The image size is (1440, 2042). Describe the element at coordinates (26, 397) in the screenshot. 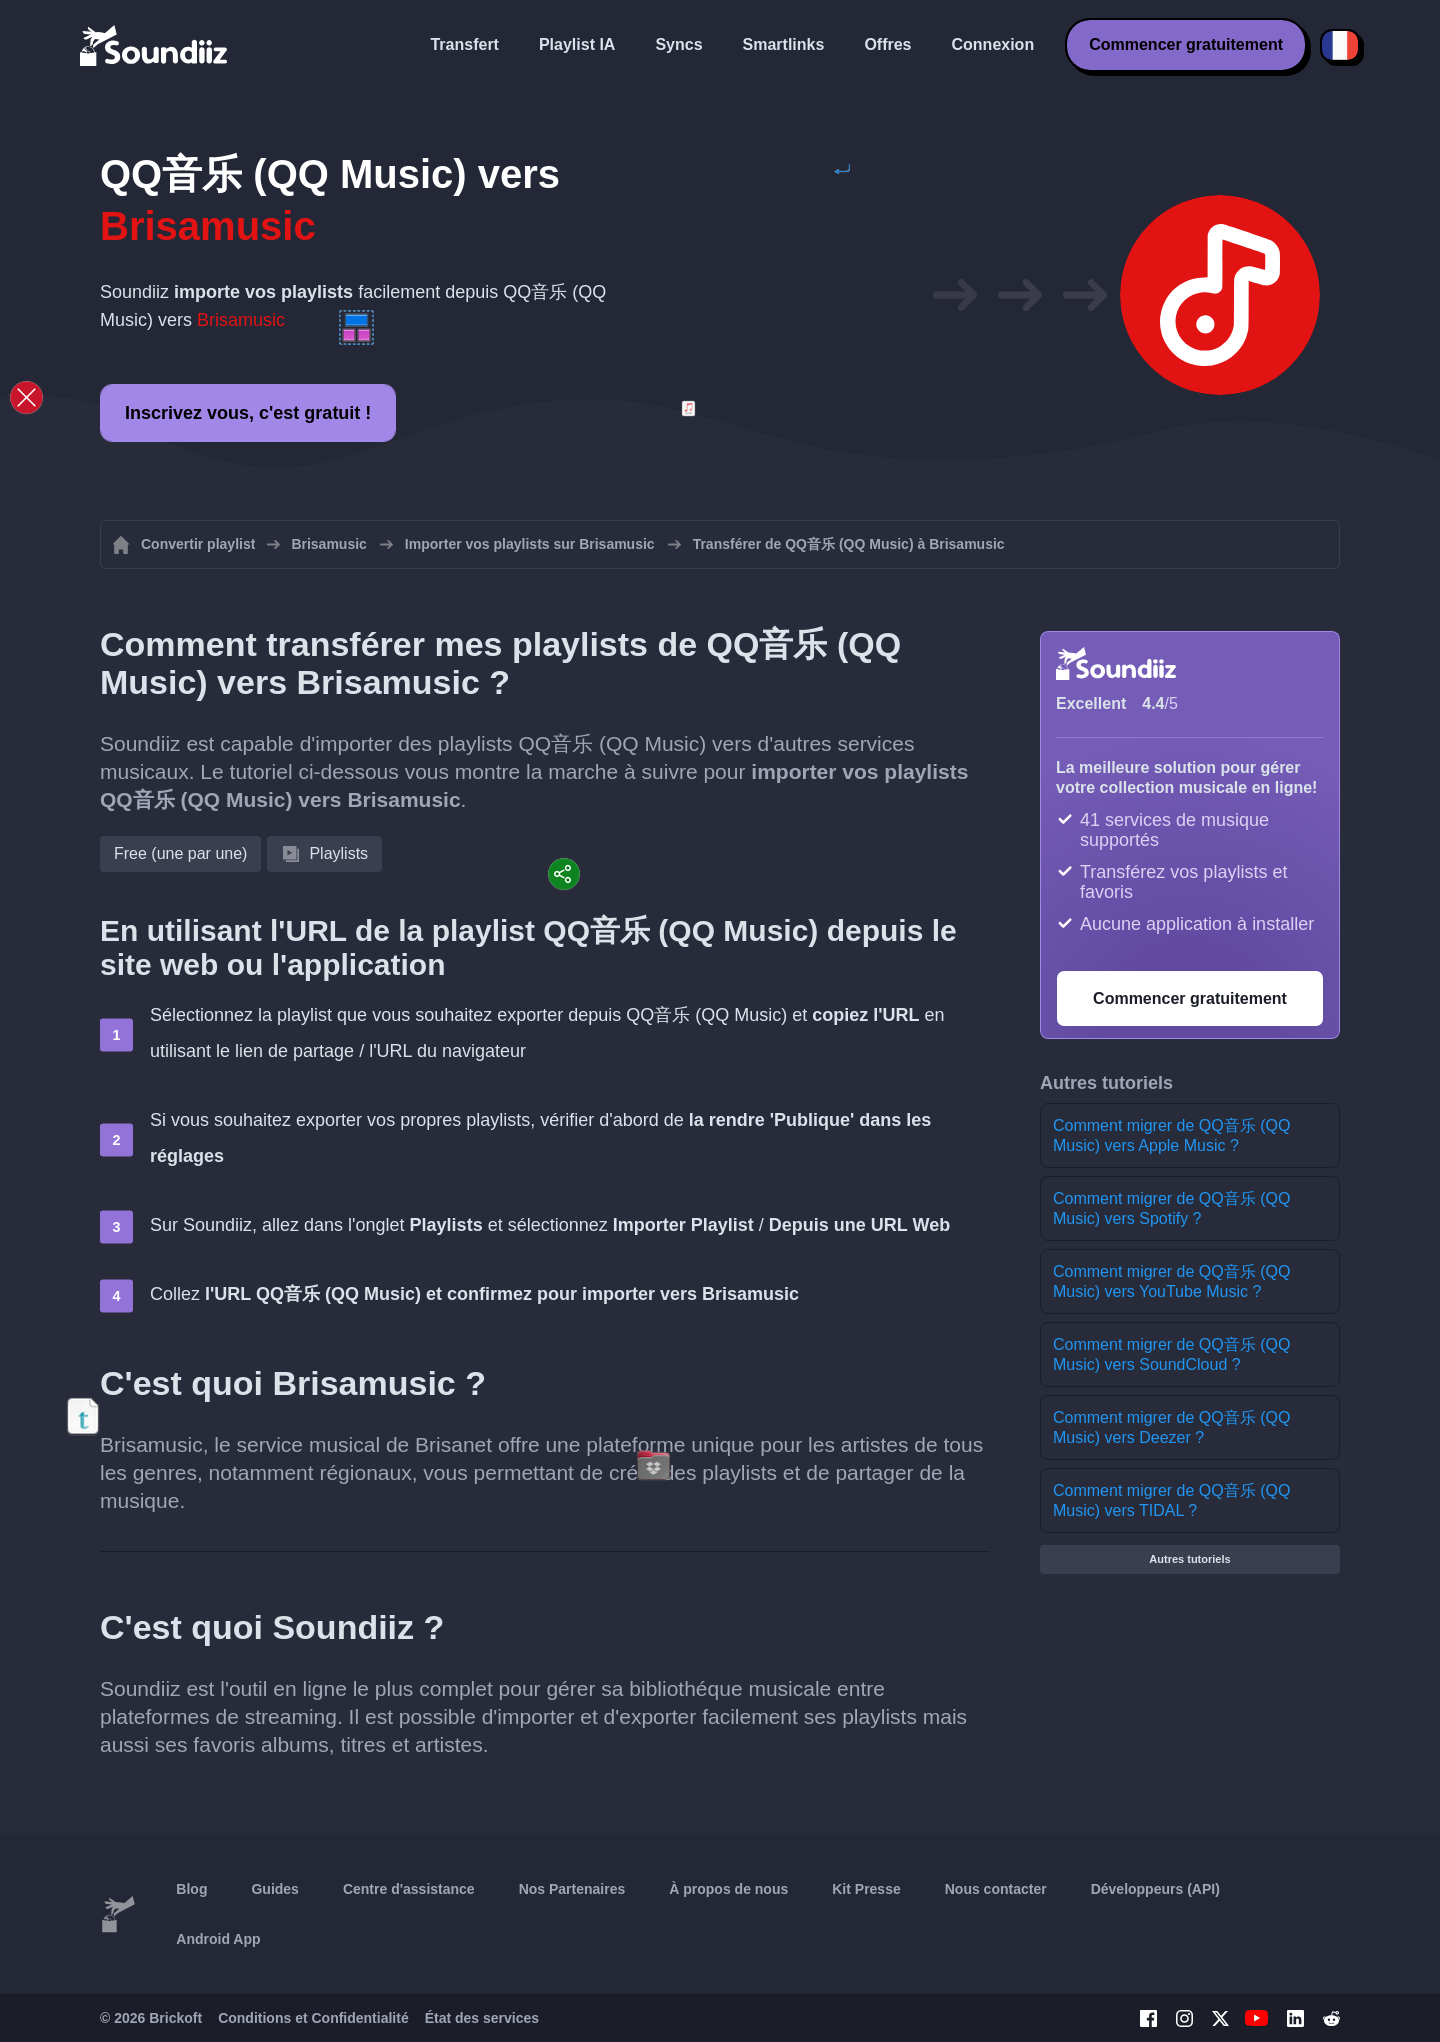

I see `indicates a file cannot be synced to Dropbox` at that location.